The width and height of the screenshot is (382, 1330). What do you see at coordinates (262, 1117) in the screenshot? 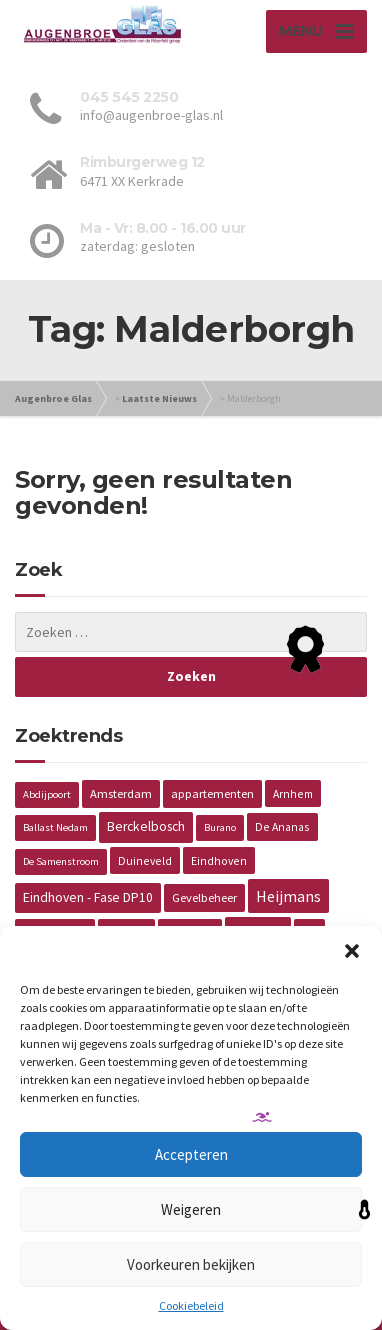
I see `access swimming pool or aquatic facilities` at bounding box center [262, 1117].